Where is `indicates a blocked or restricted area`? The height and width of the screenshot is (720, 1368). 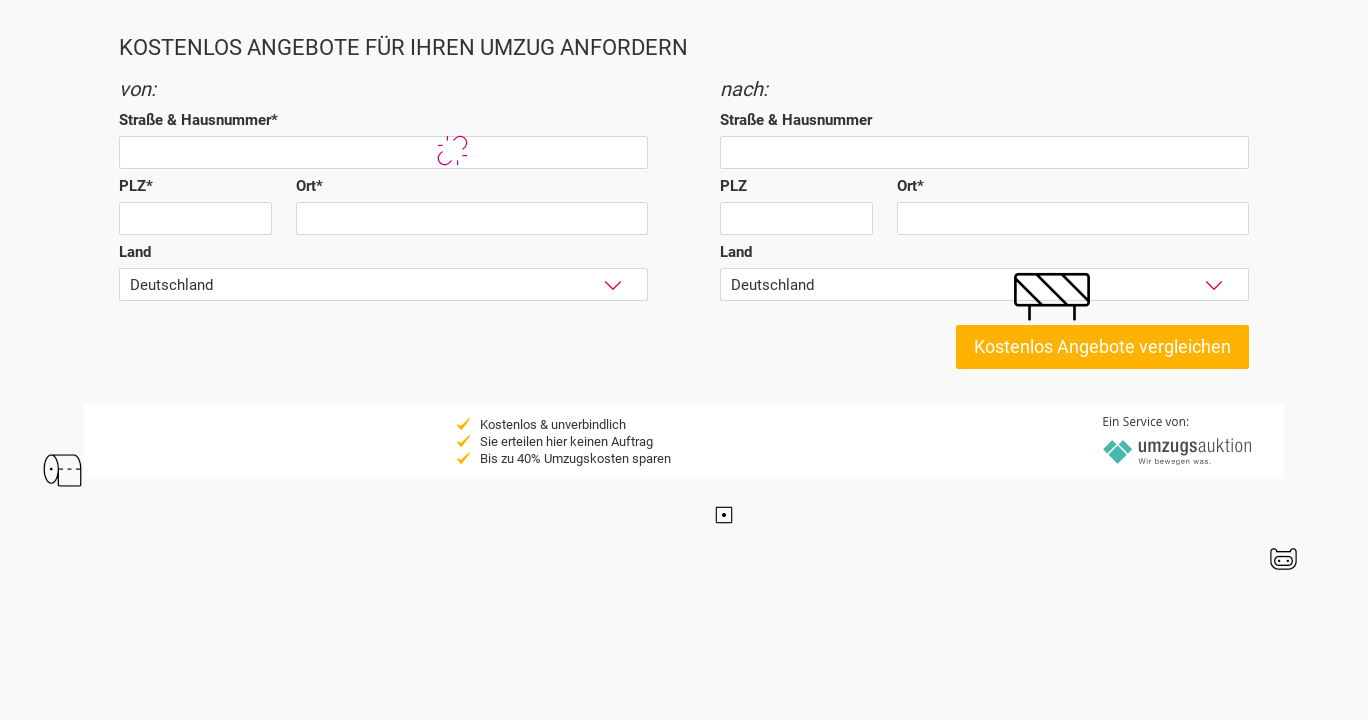
indicates a blocked or restricted area is located at coordinates (1052, 294).